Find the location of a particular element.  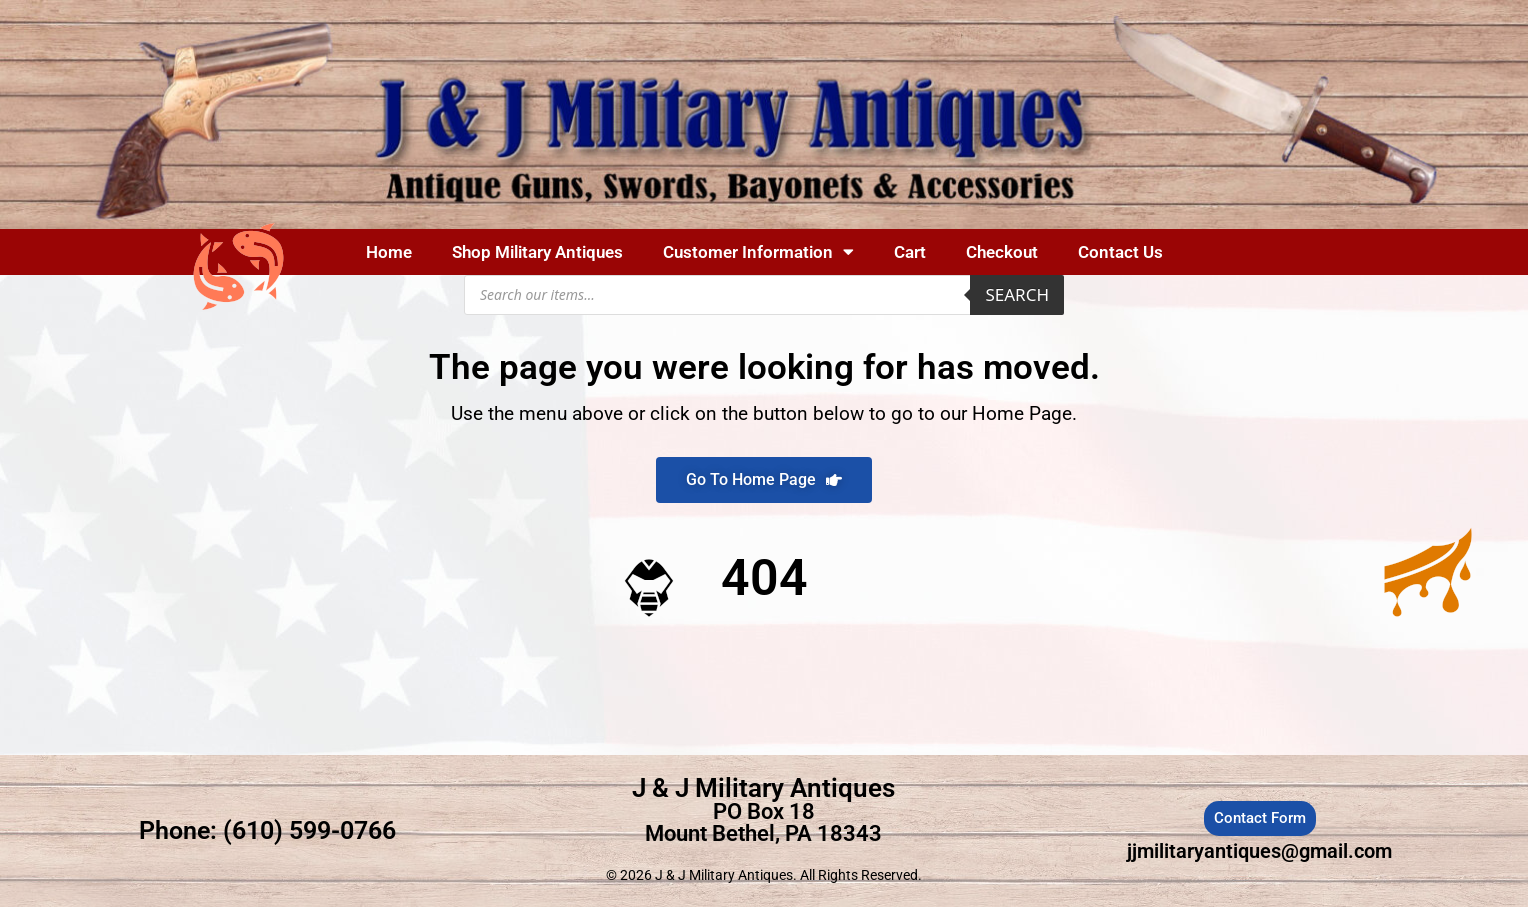

access robot or mech customization options is located at coordinates (649, 588).